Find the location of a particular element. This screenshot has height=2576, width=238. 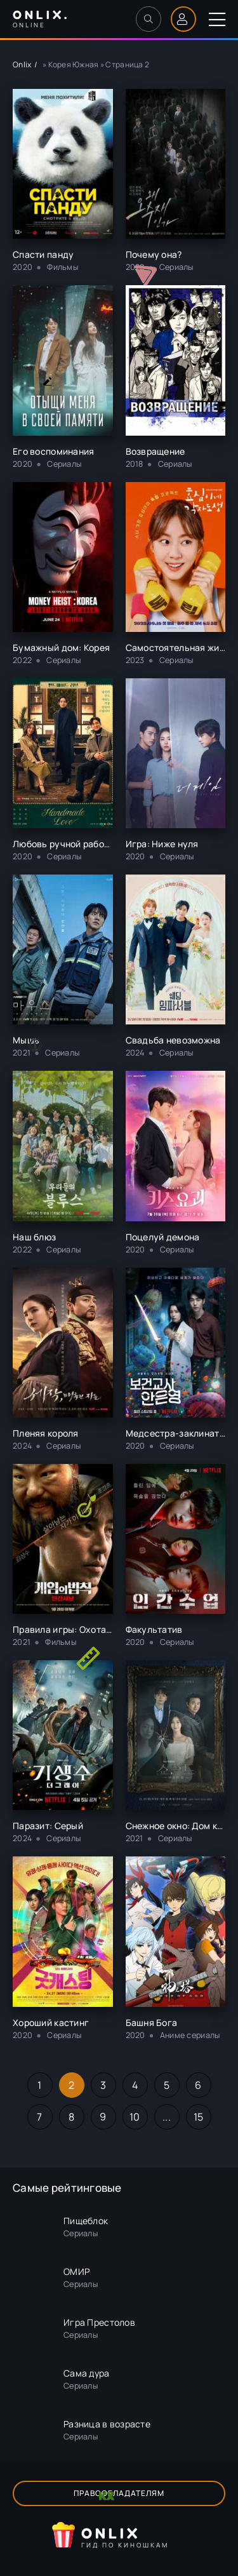

open ProtonVPN app is located at coordinates (145, 275).